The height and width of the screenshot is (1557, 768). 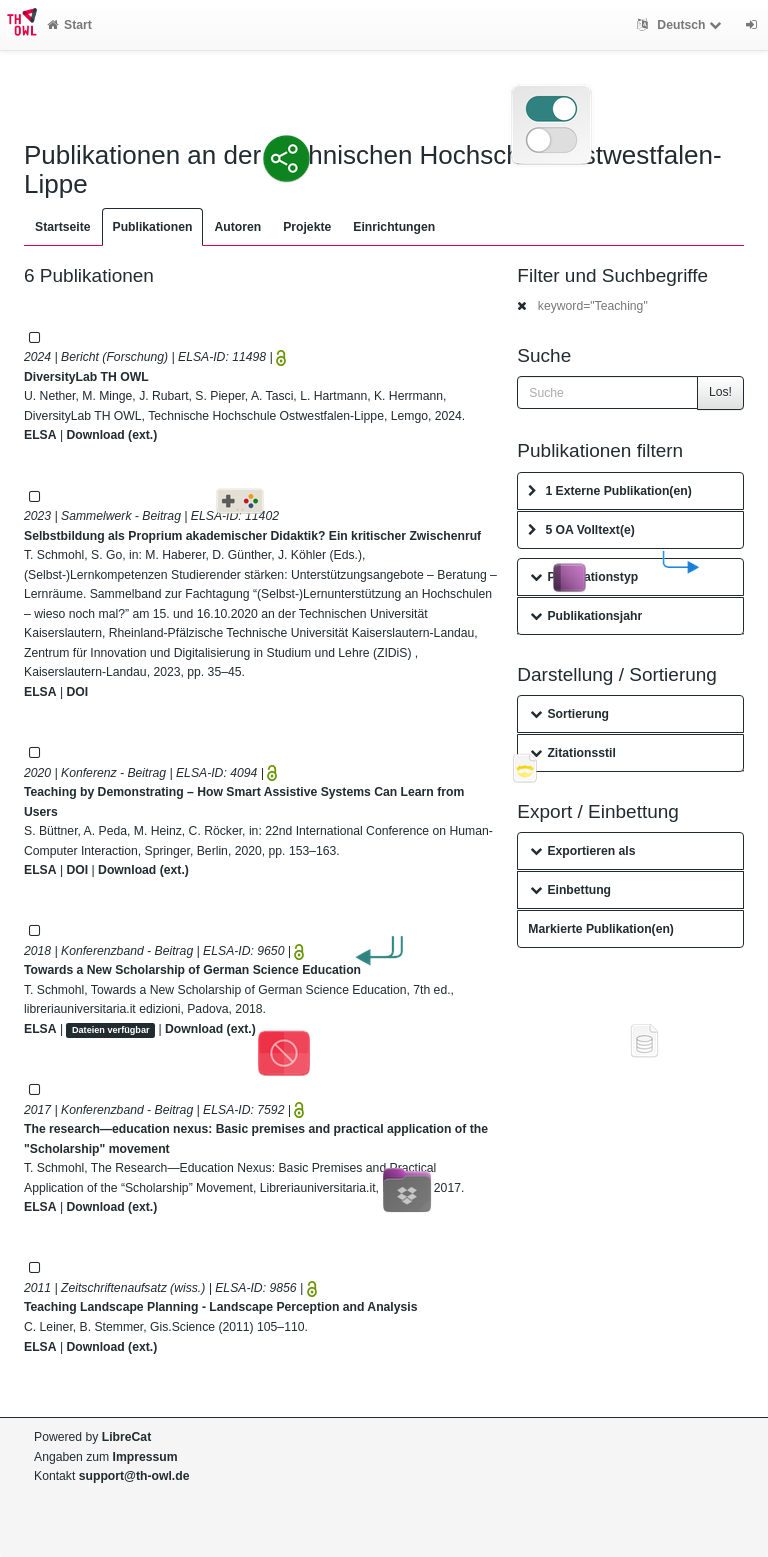 I want to click on indicates a shared file or folder, so click(x=286, y=158).